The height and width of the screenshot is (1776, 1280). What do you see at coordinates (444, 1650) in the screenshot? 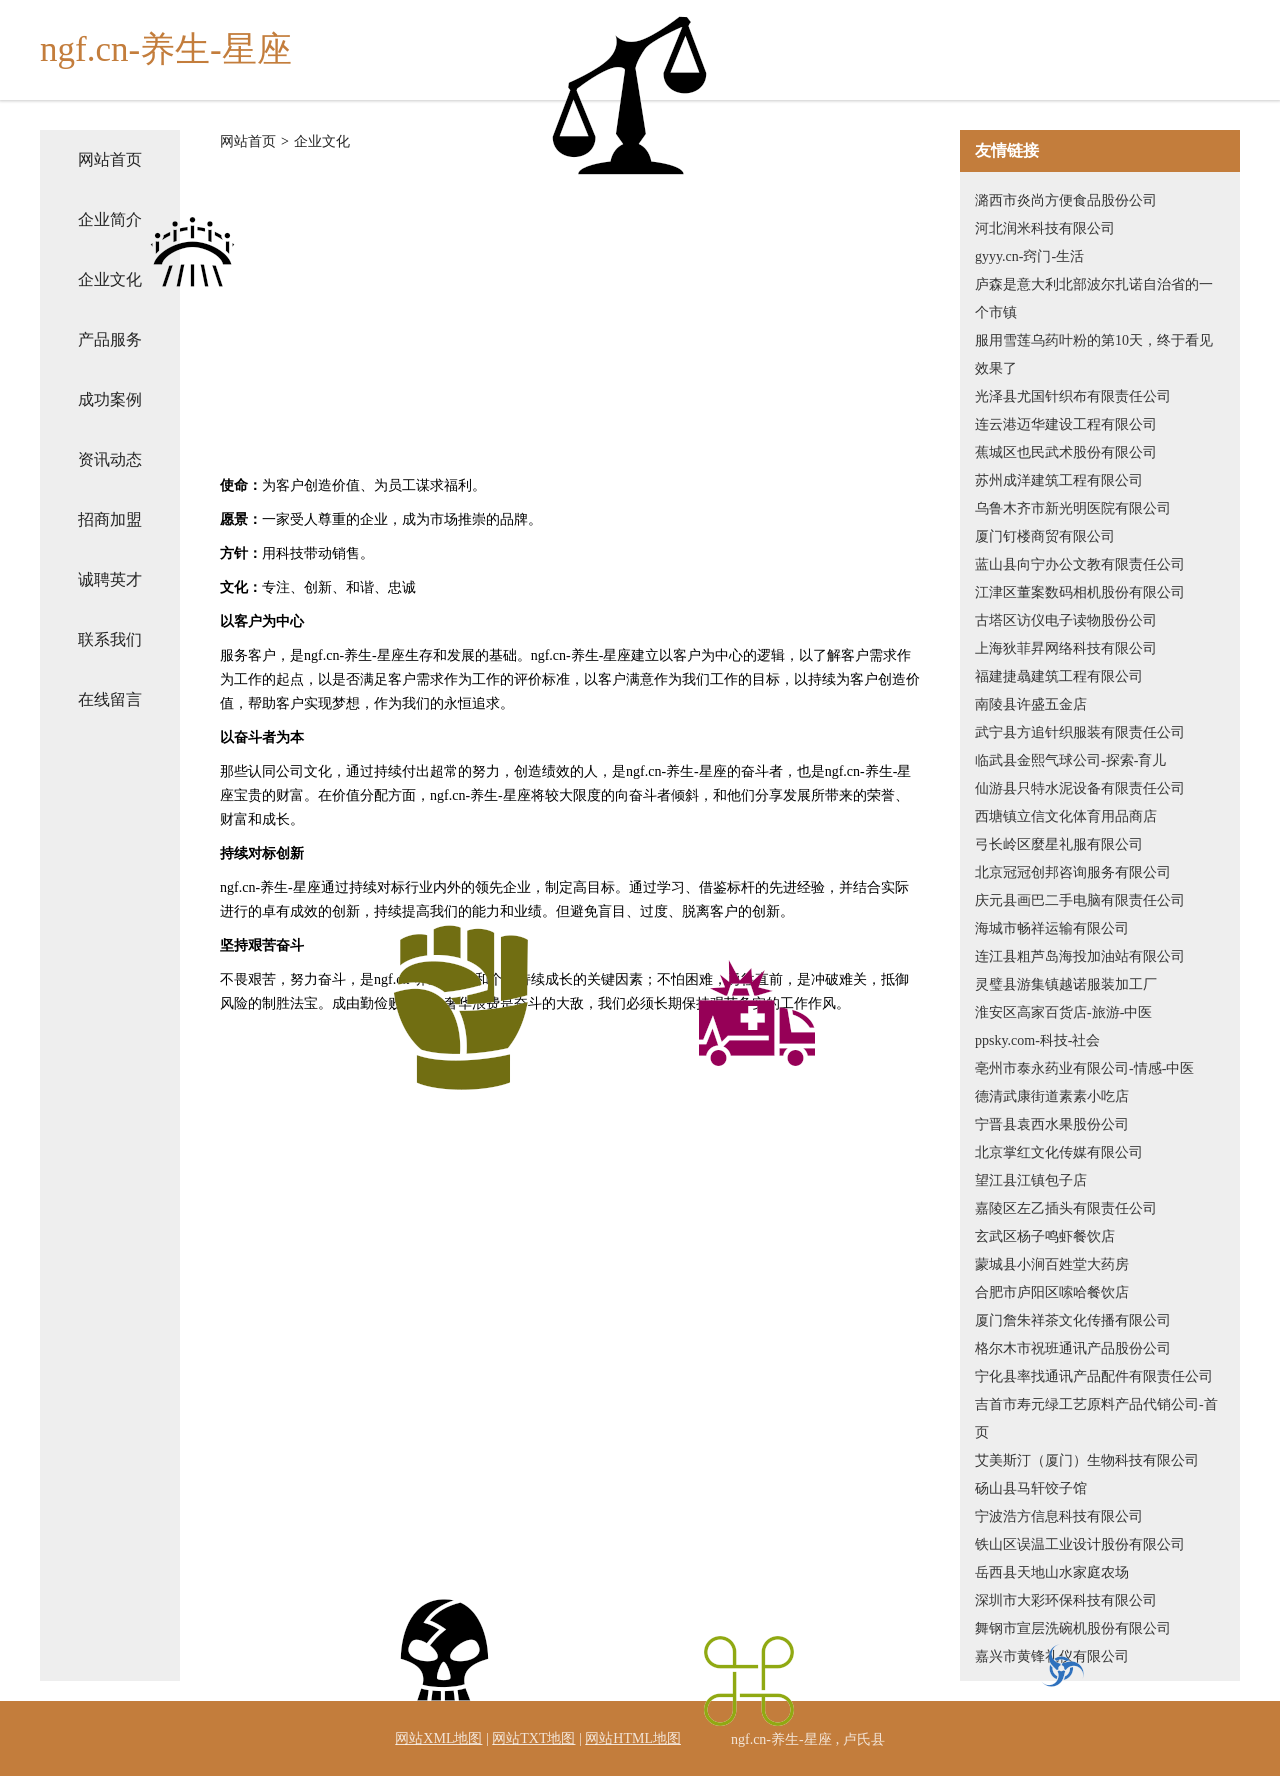
I see `harry potter themed game mode or content` at bounding box center [444, 1650].